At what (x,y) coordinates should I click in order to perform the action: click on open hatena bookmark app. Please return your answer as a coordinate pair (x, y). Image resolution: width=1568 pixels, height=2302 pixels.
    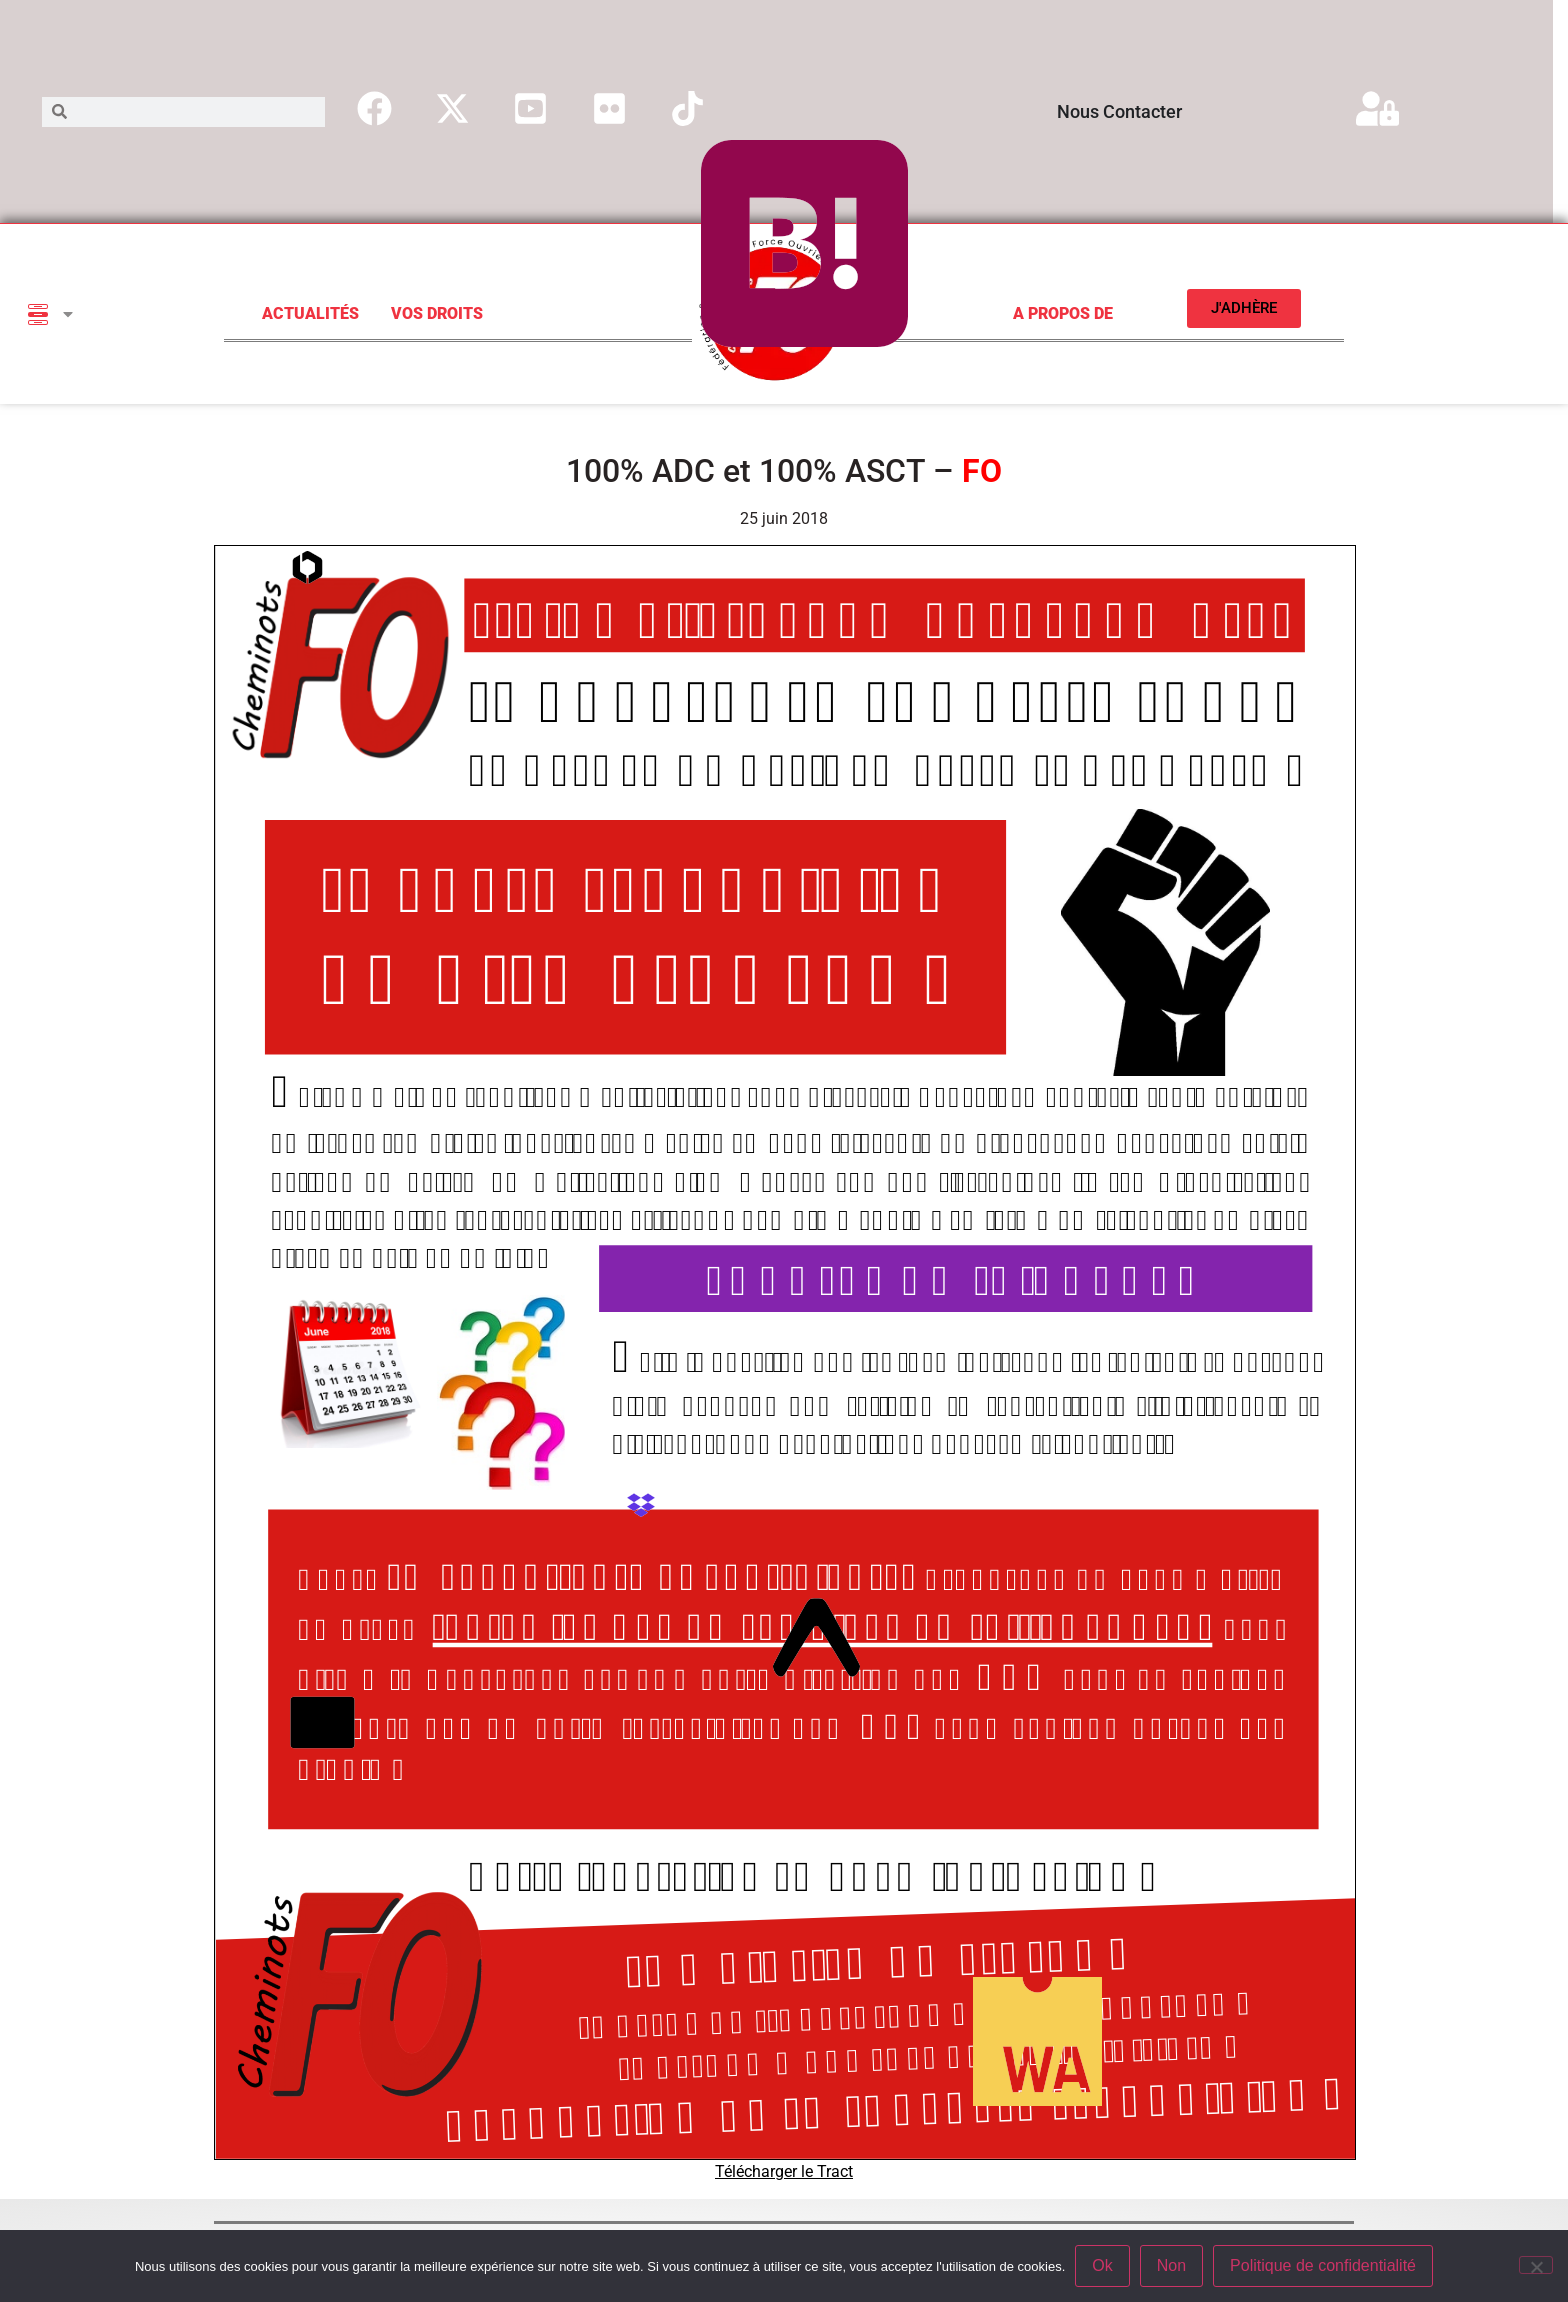
    Looking at the image, I should click on (804, 243).